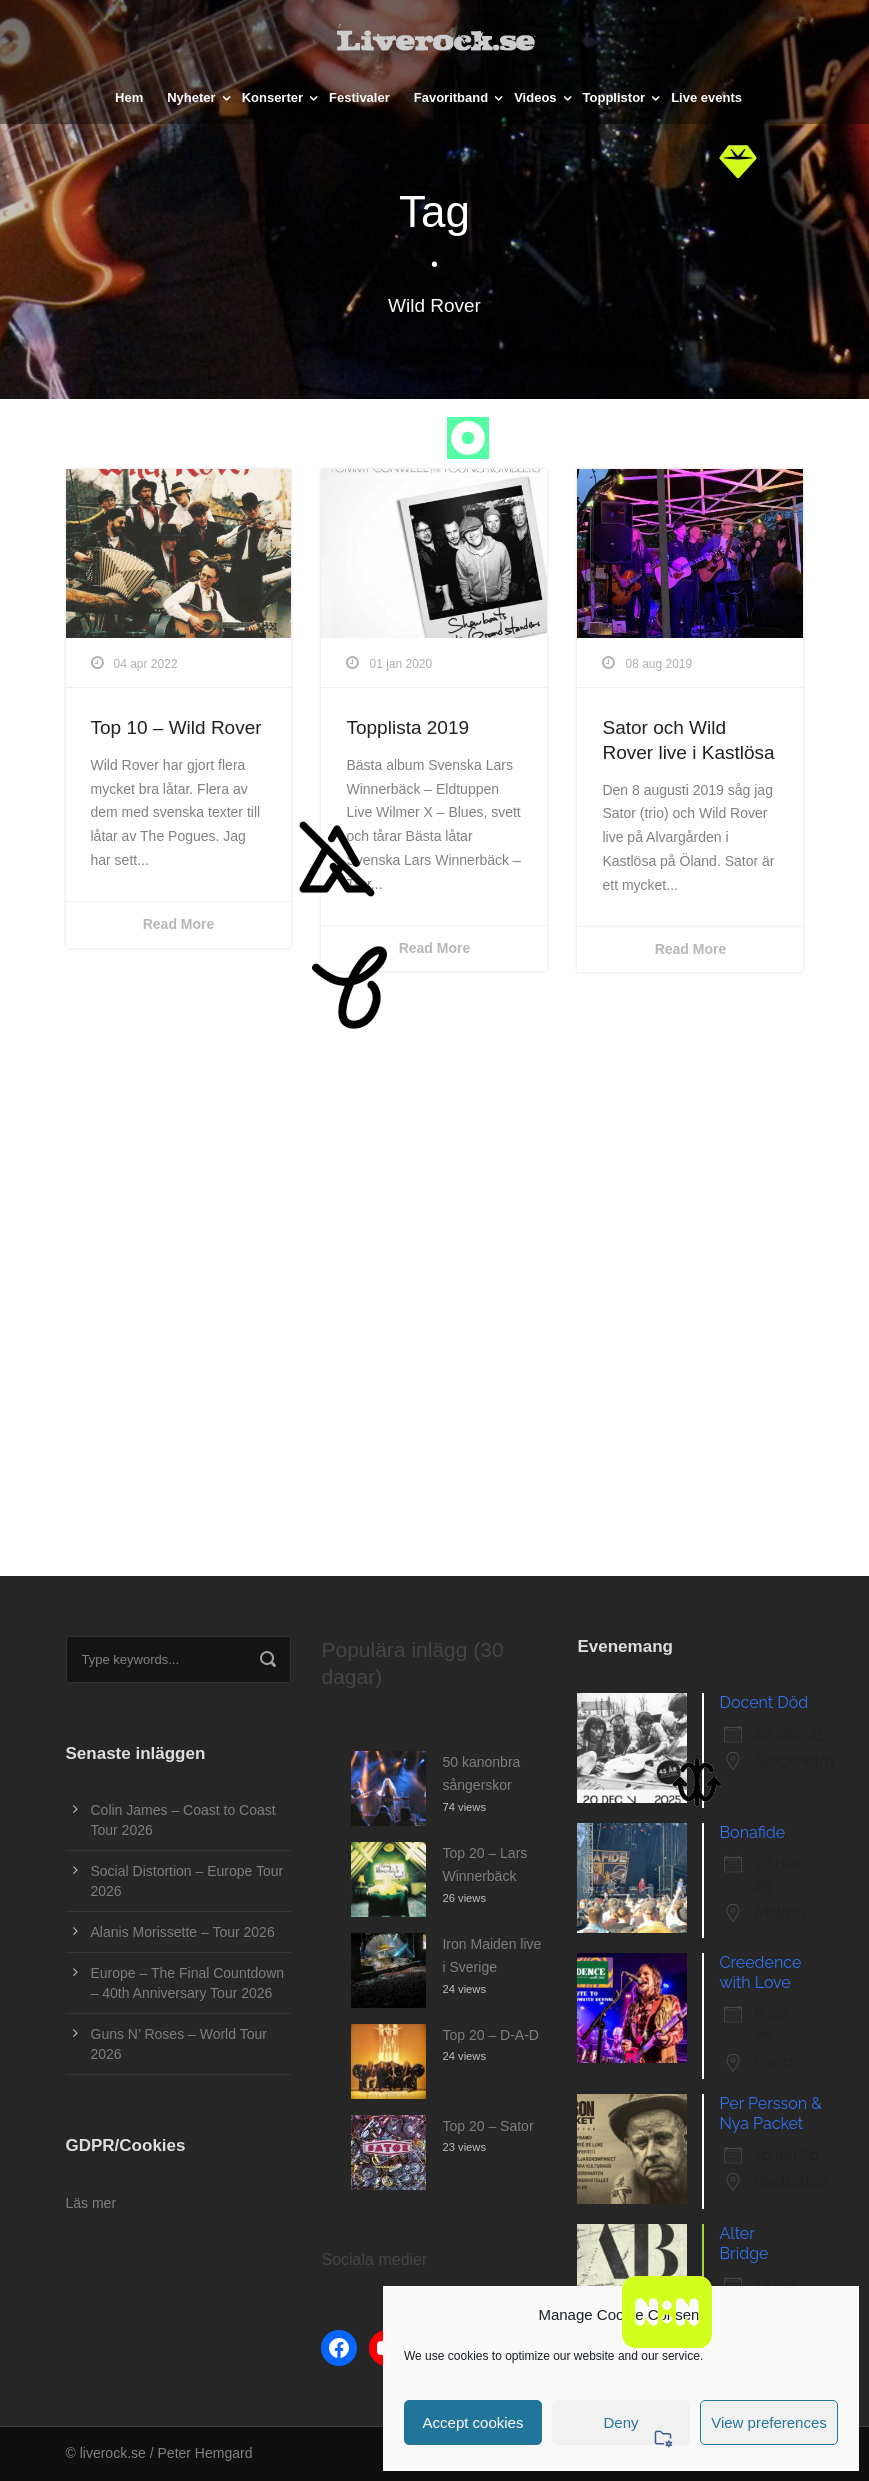  I want to click on view music album or collection, so click(468, 438).